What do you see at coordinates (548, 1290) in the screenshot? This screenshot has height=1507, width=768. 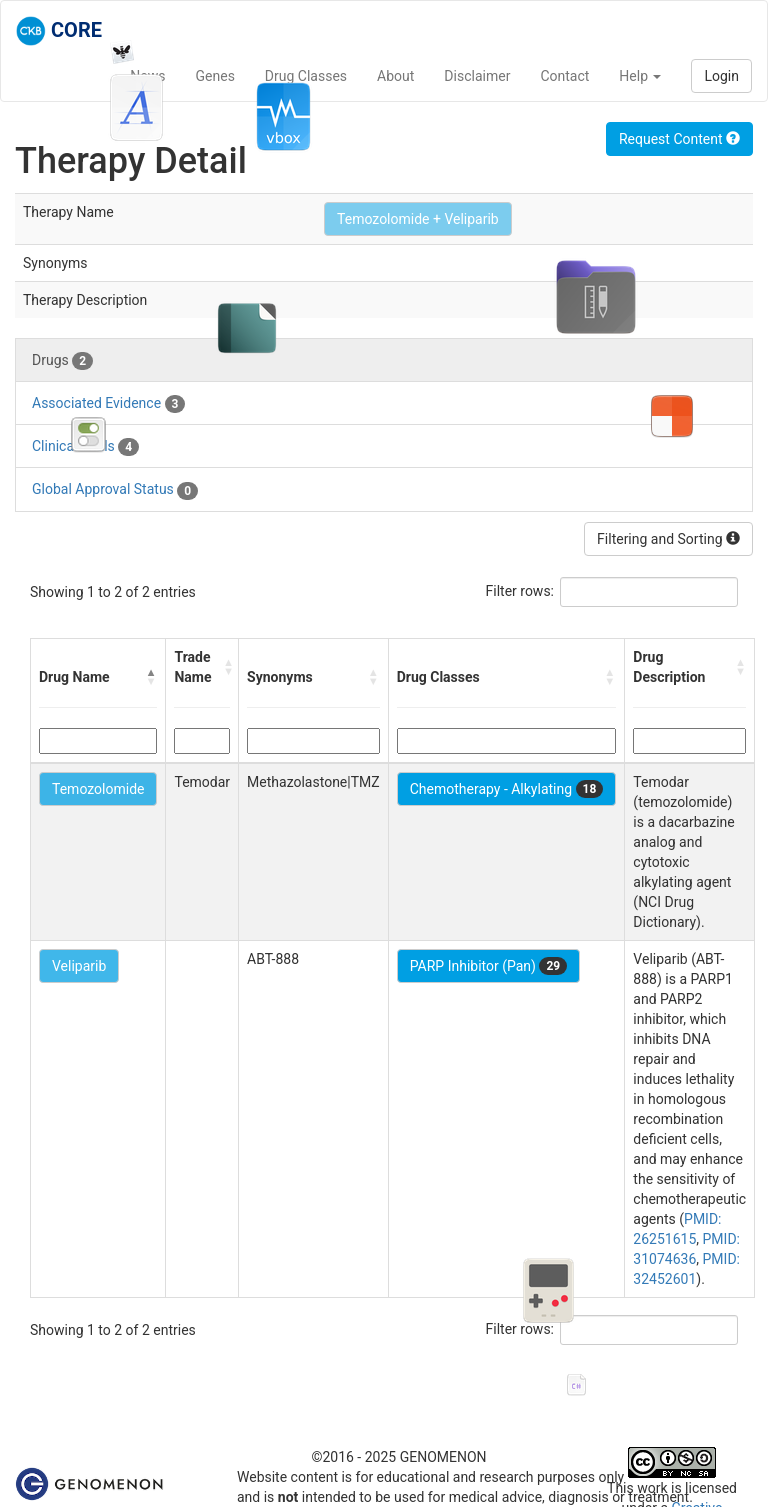 I see `open the game store or gaming app` at bounding box center [548, 1290].